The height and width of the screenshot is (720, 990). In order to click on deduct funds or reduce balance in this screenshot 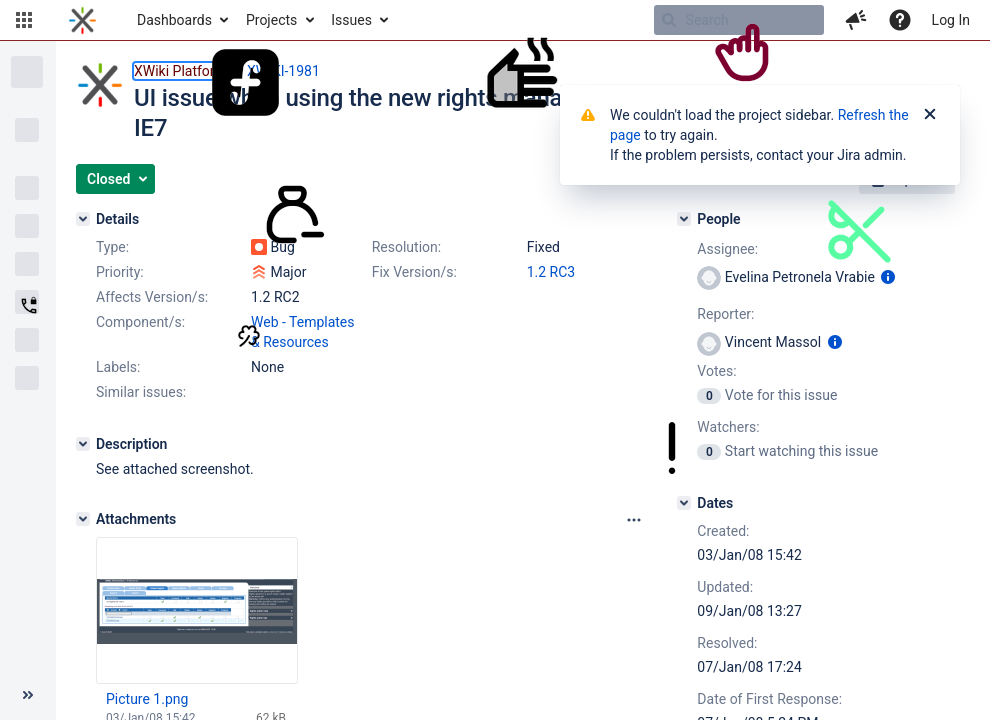, I will do `click(292, 214)`.